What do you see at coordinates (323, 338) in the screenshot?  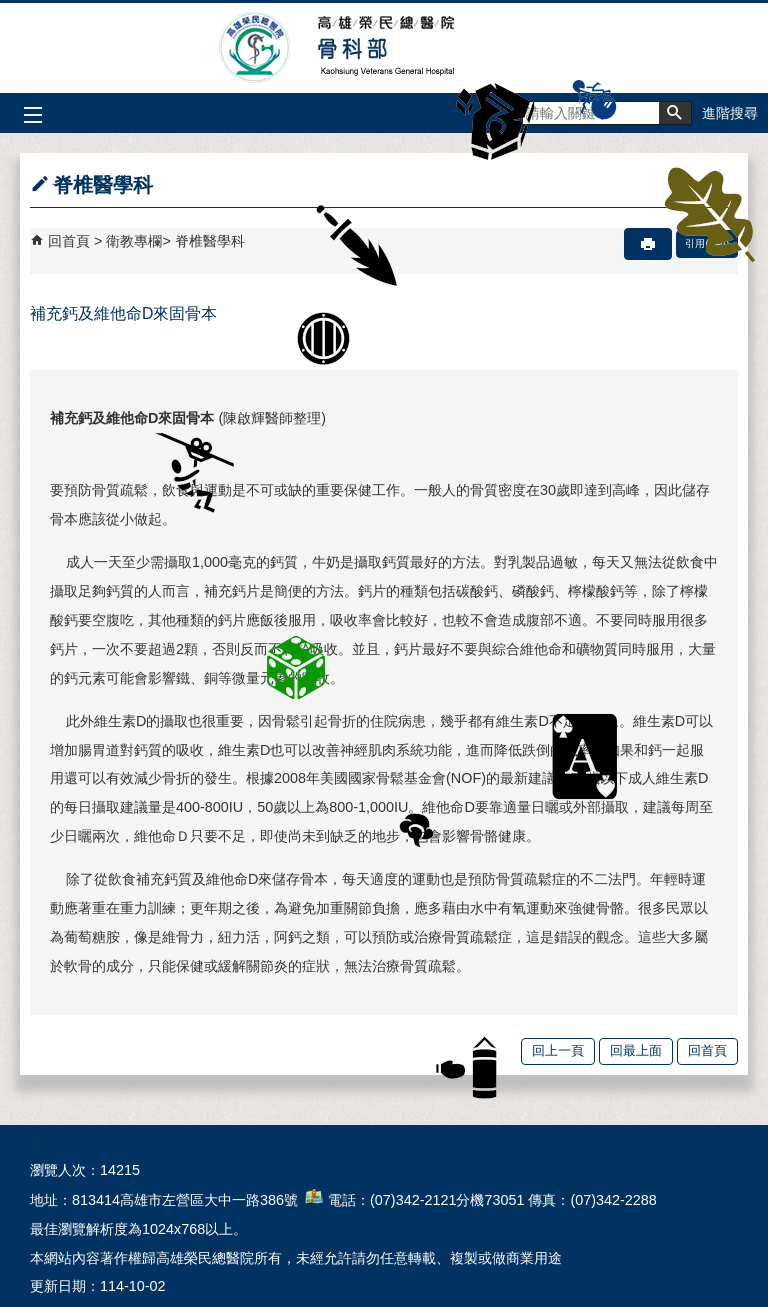 I see `access defense or protection settings` at bounding box center [323, 338].